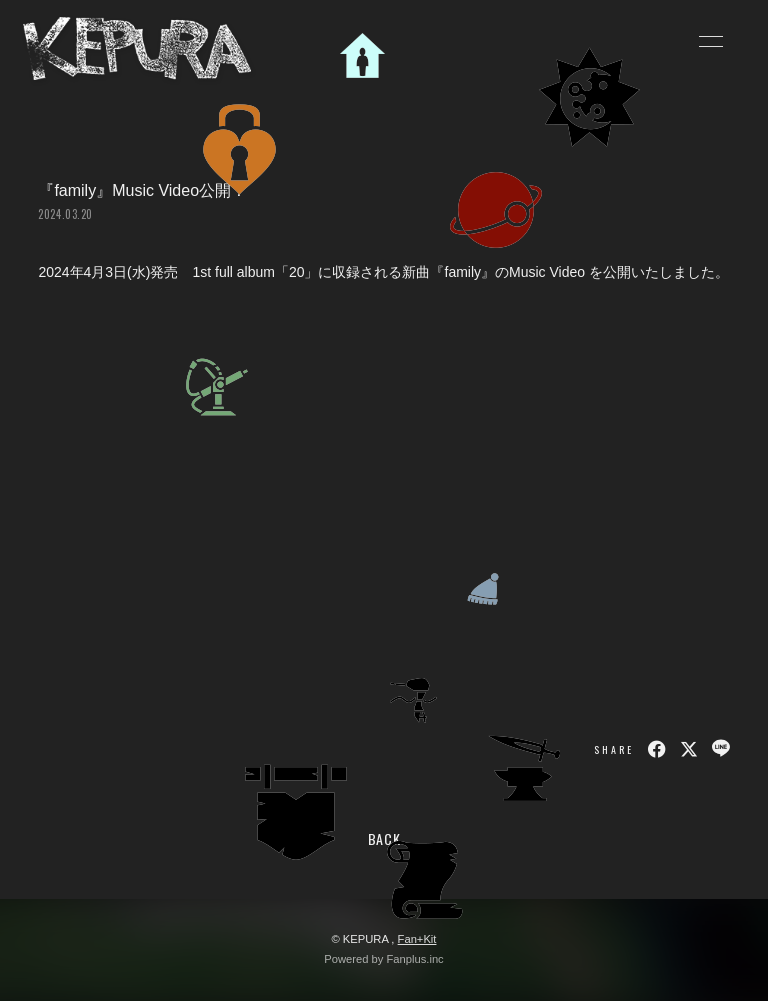 Image resolution: width=768 pixels, height=1001 pixels. Describe the element at coordinates (589, 97) in the screenshot. I see `represents solar or star-based abilities in a game` at that location.